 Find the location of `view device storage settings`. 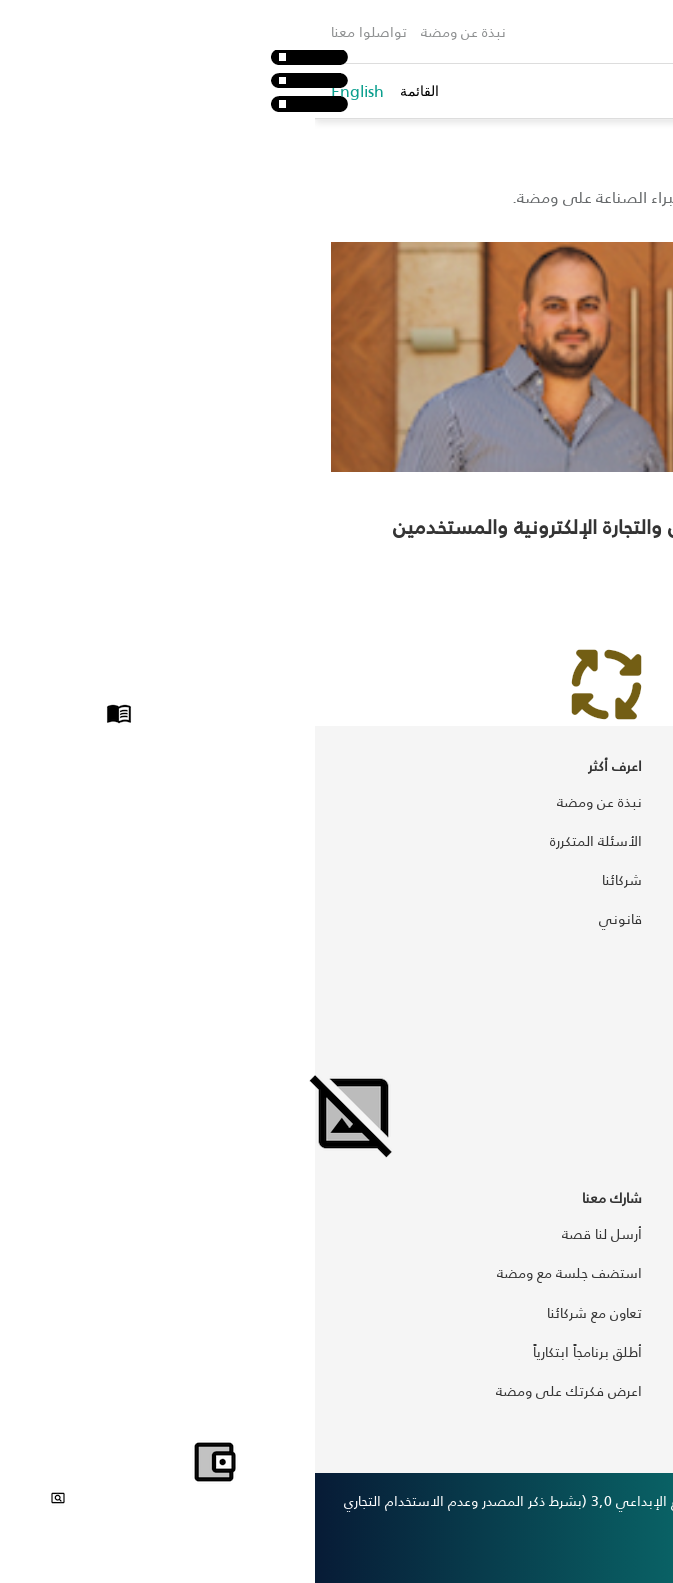

view device storage settings is located at coordinates (309, 80).